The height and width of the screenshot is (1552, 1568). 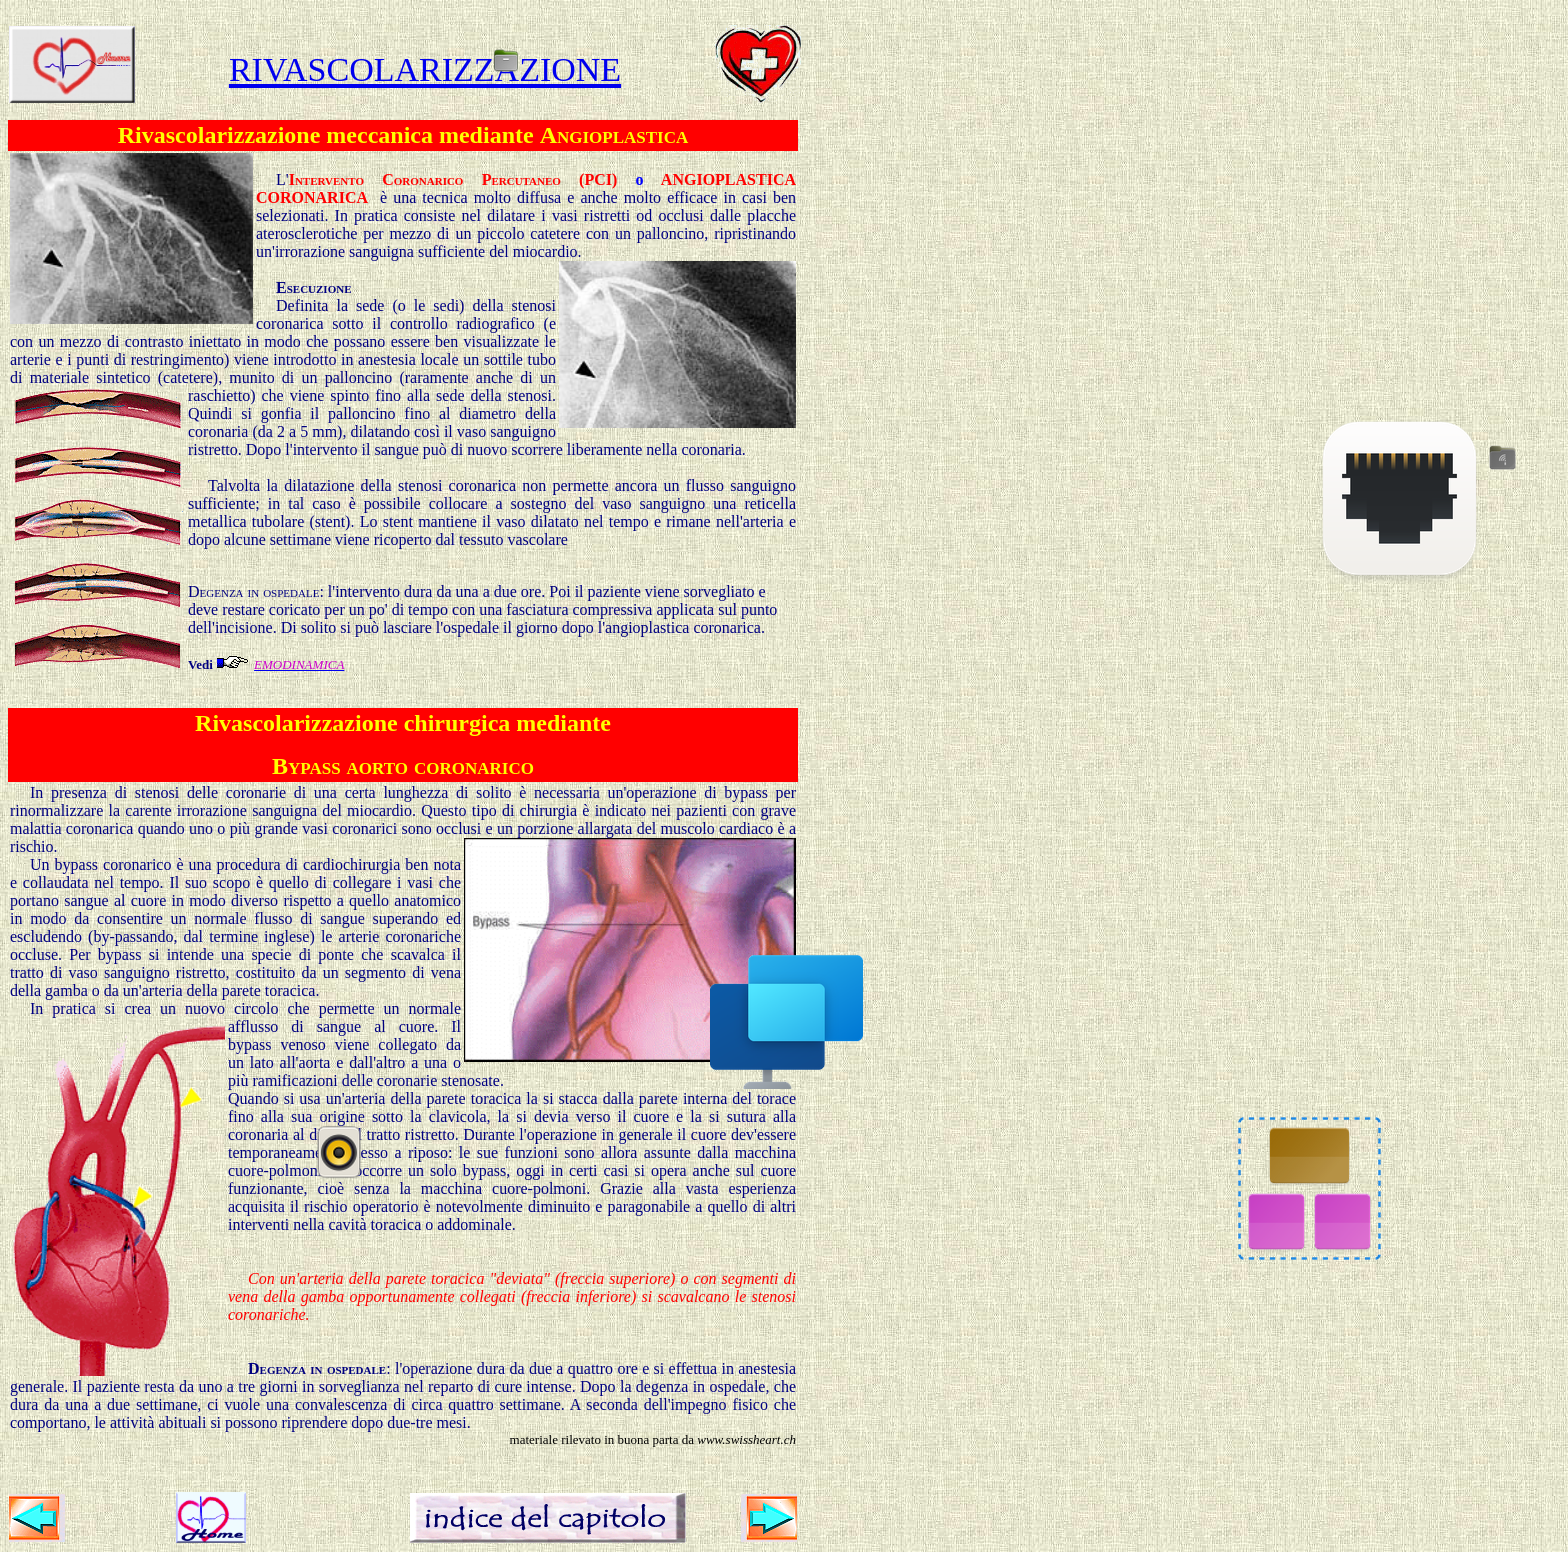 I want to click on select all items in the current view, so click(x=1309, y=1188).